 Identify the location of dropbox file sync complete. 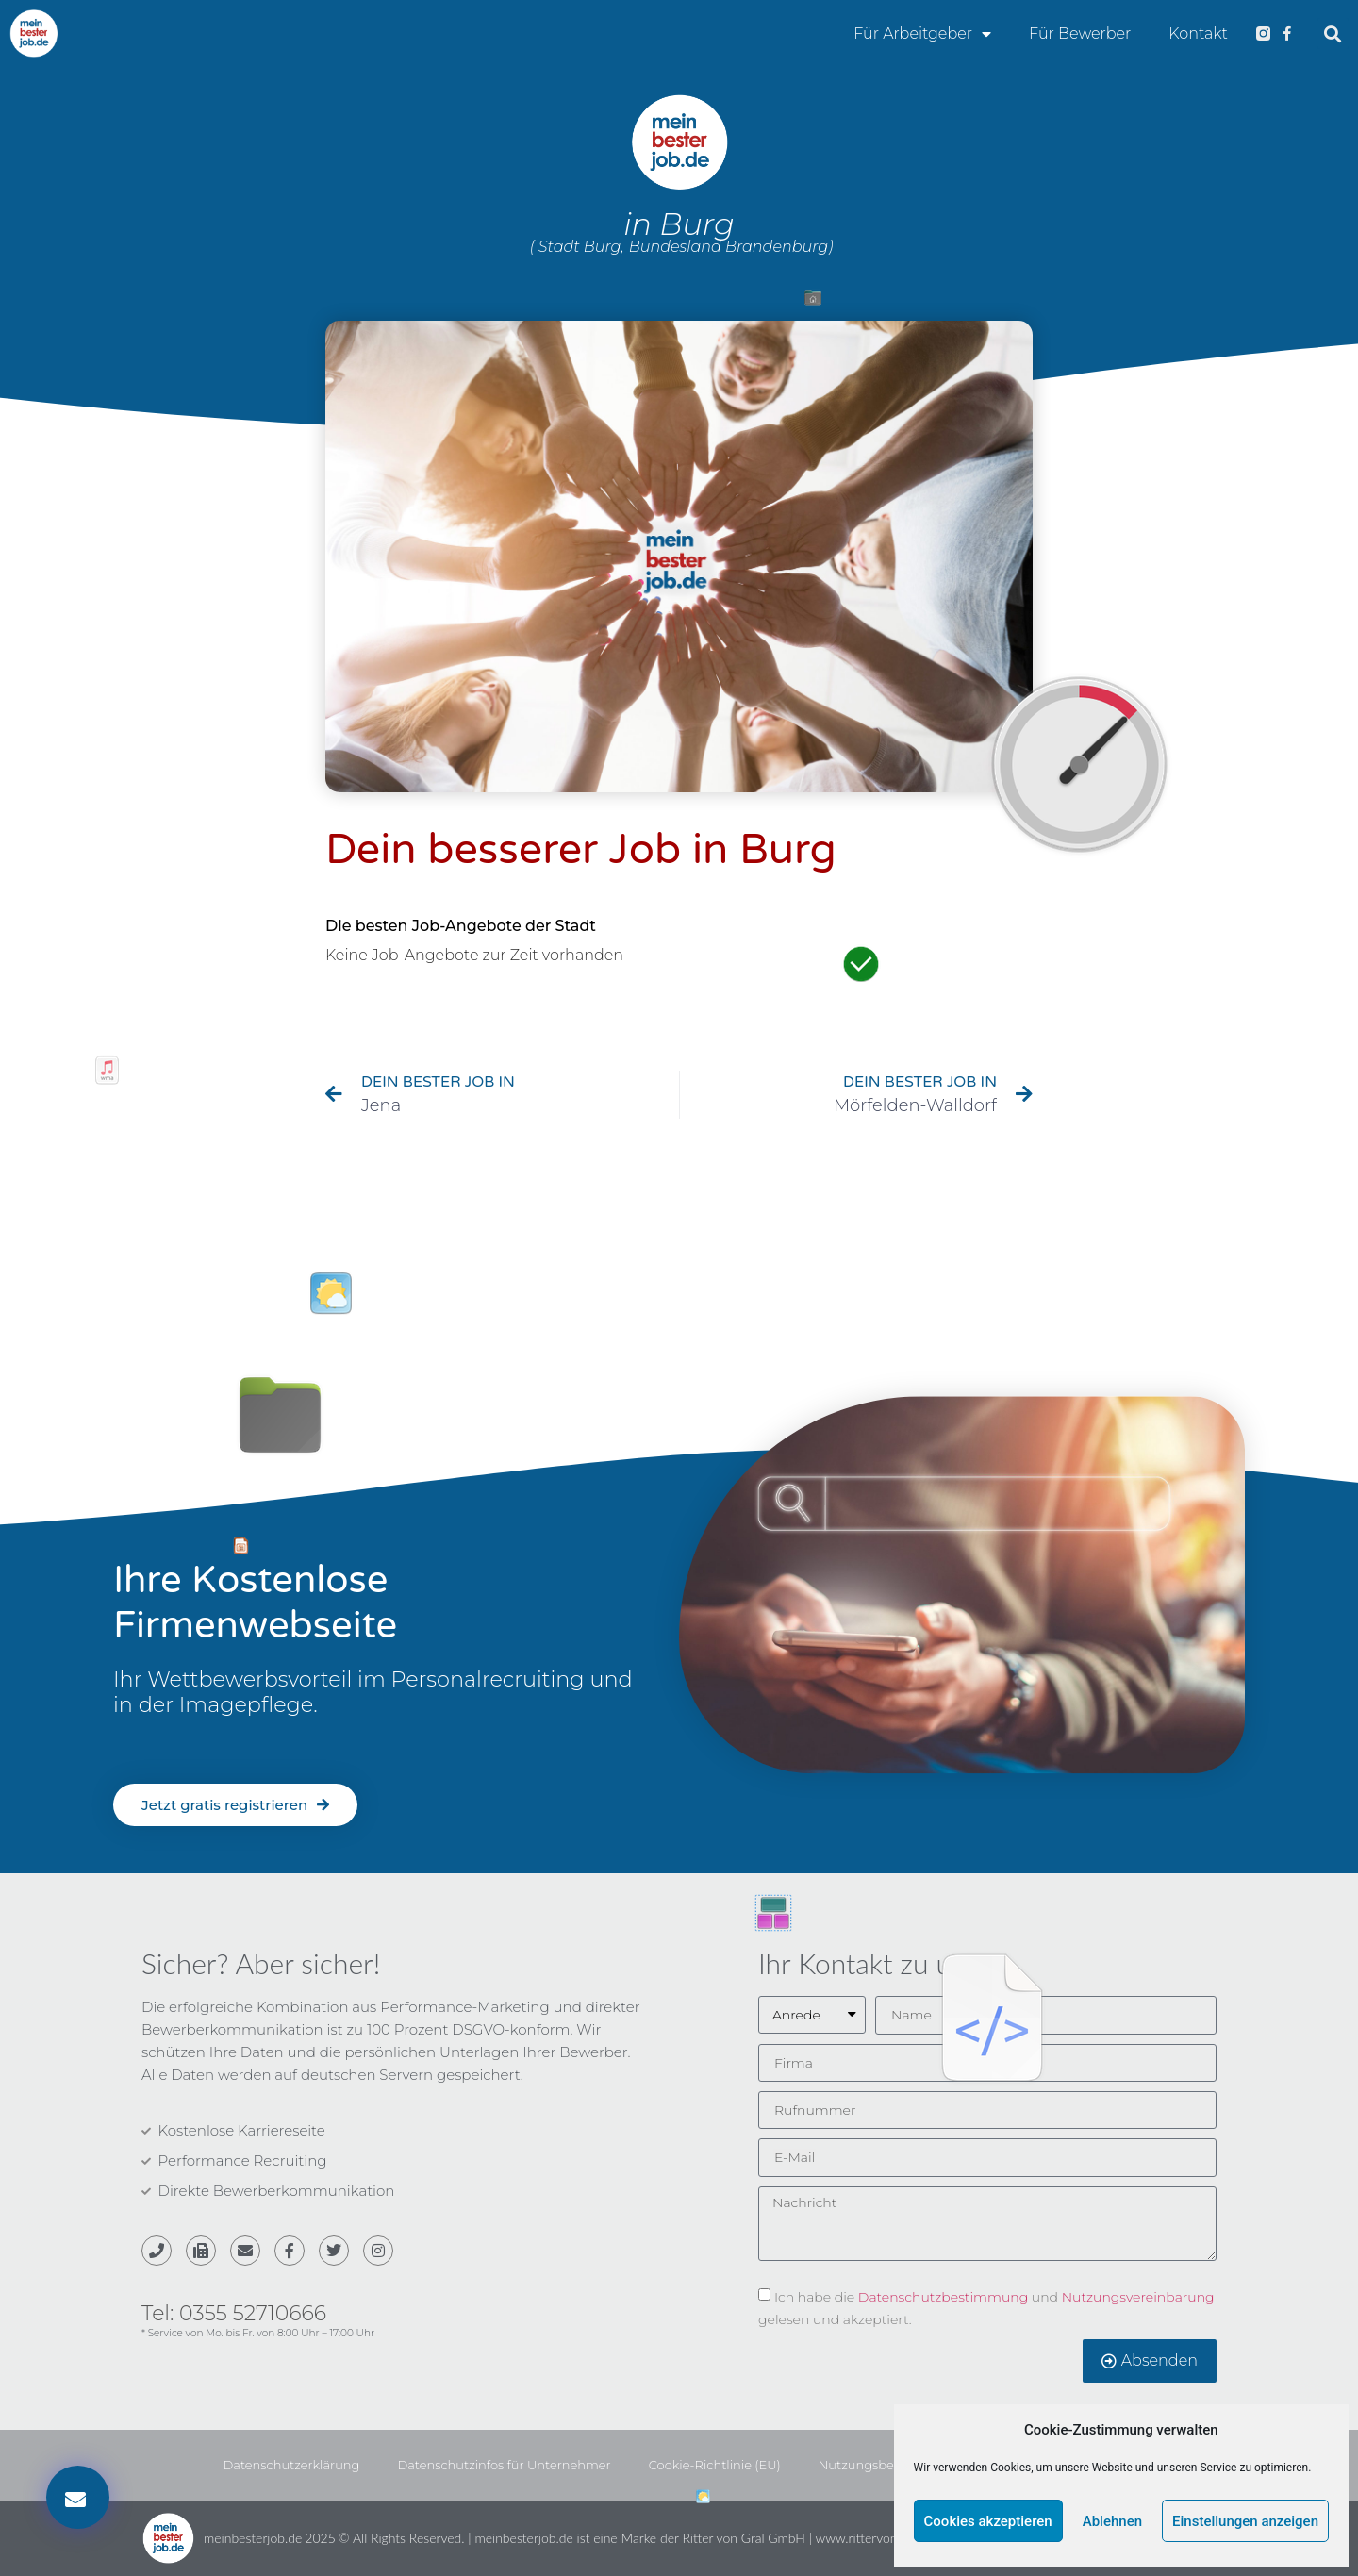
(861, 964).